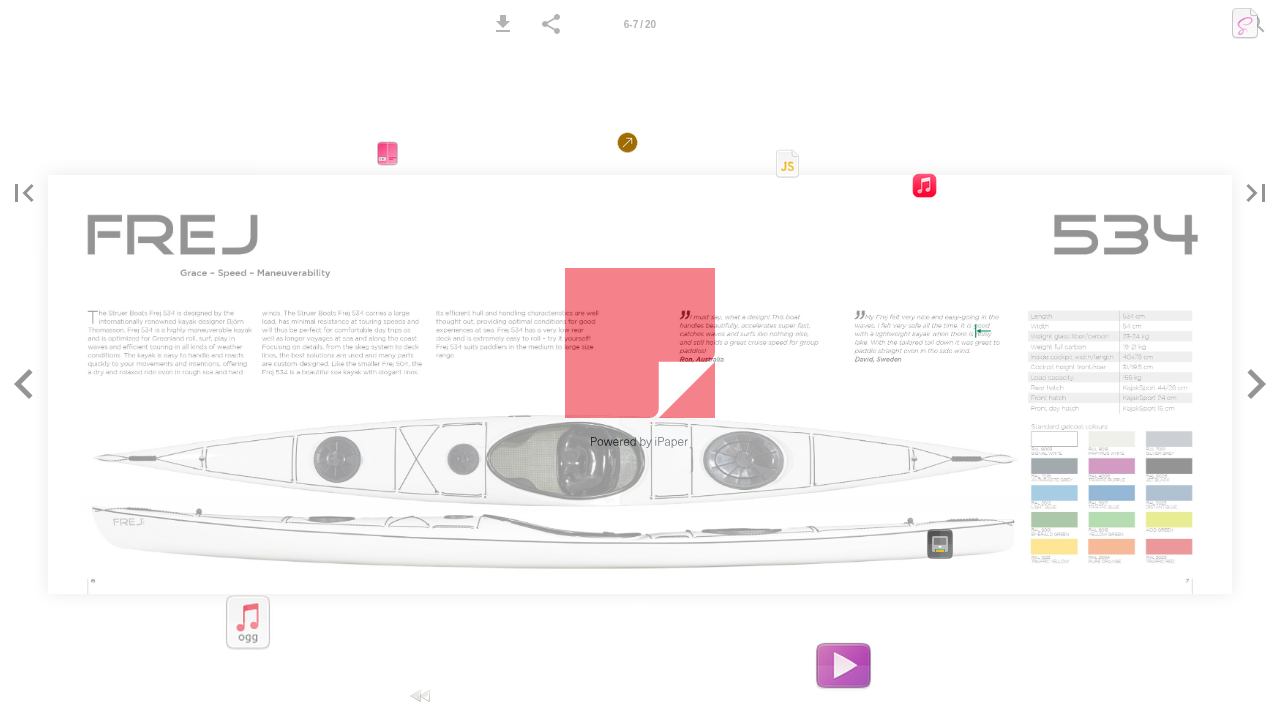  I want to click on sega master system ROM file, so click(940, 544).